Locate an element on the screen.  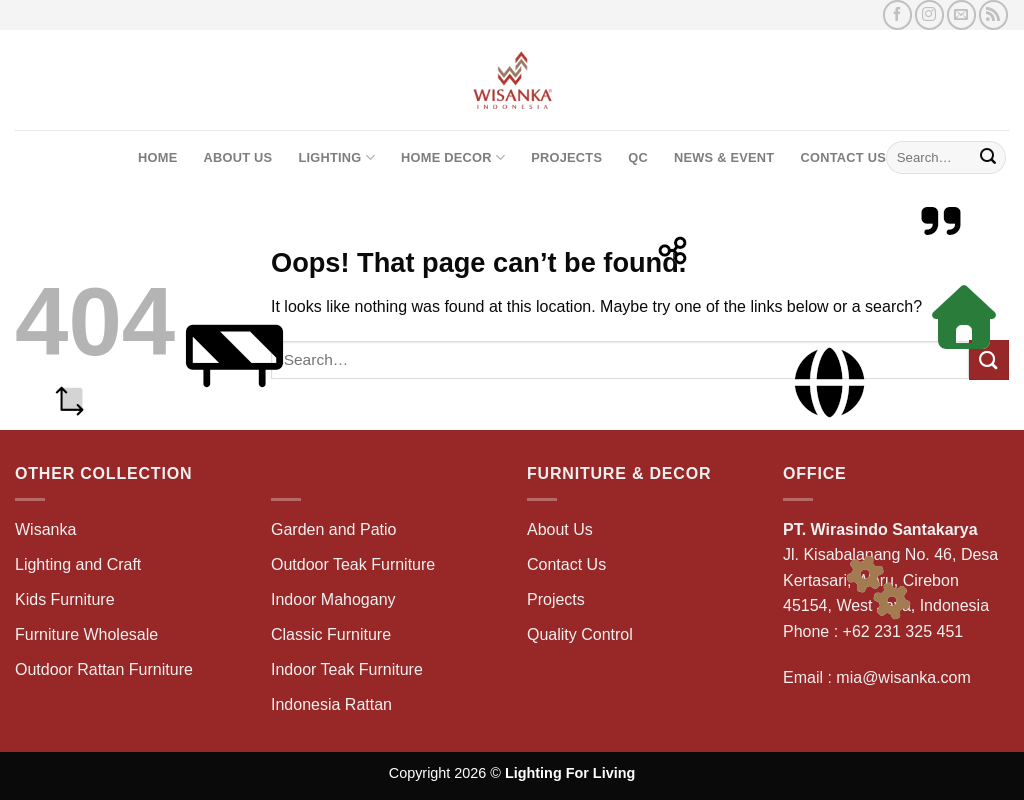
navigate to home screen is located at coordinates (964, 317).